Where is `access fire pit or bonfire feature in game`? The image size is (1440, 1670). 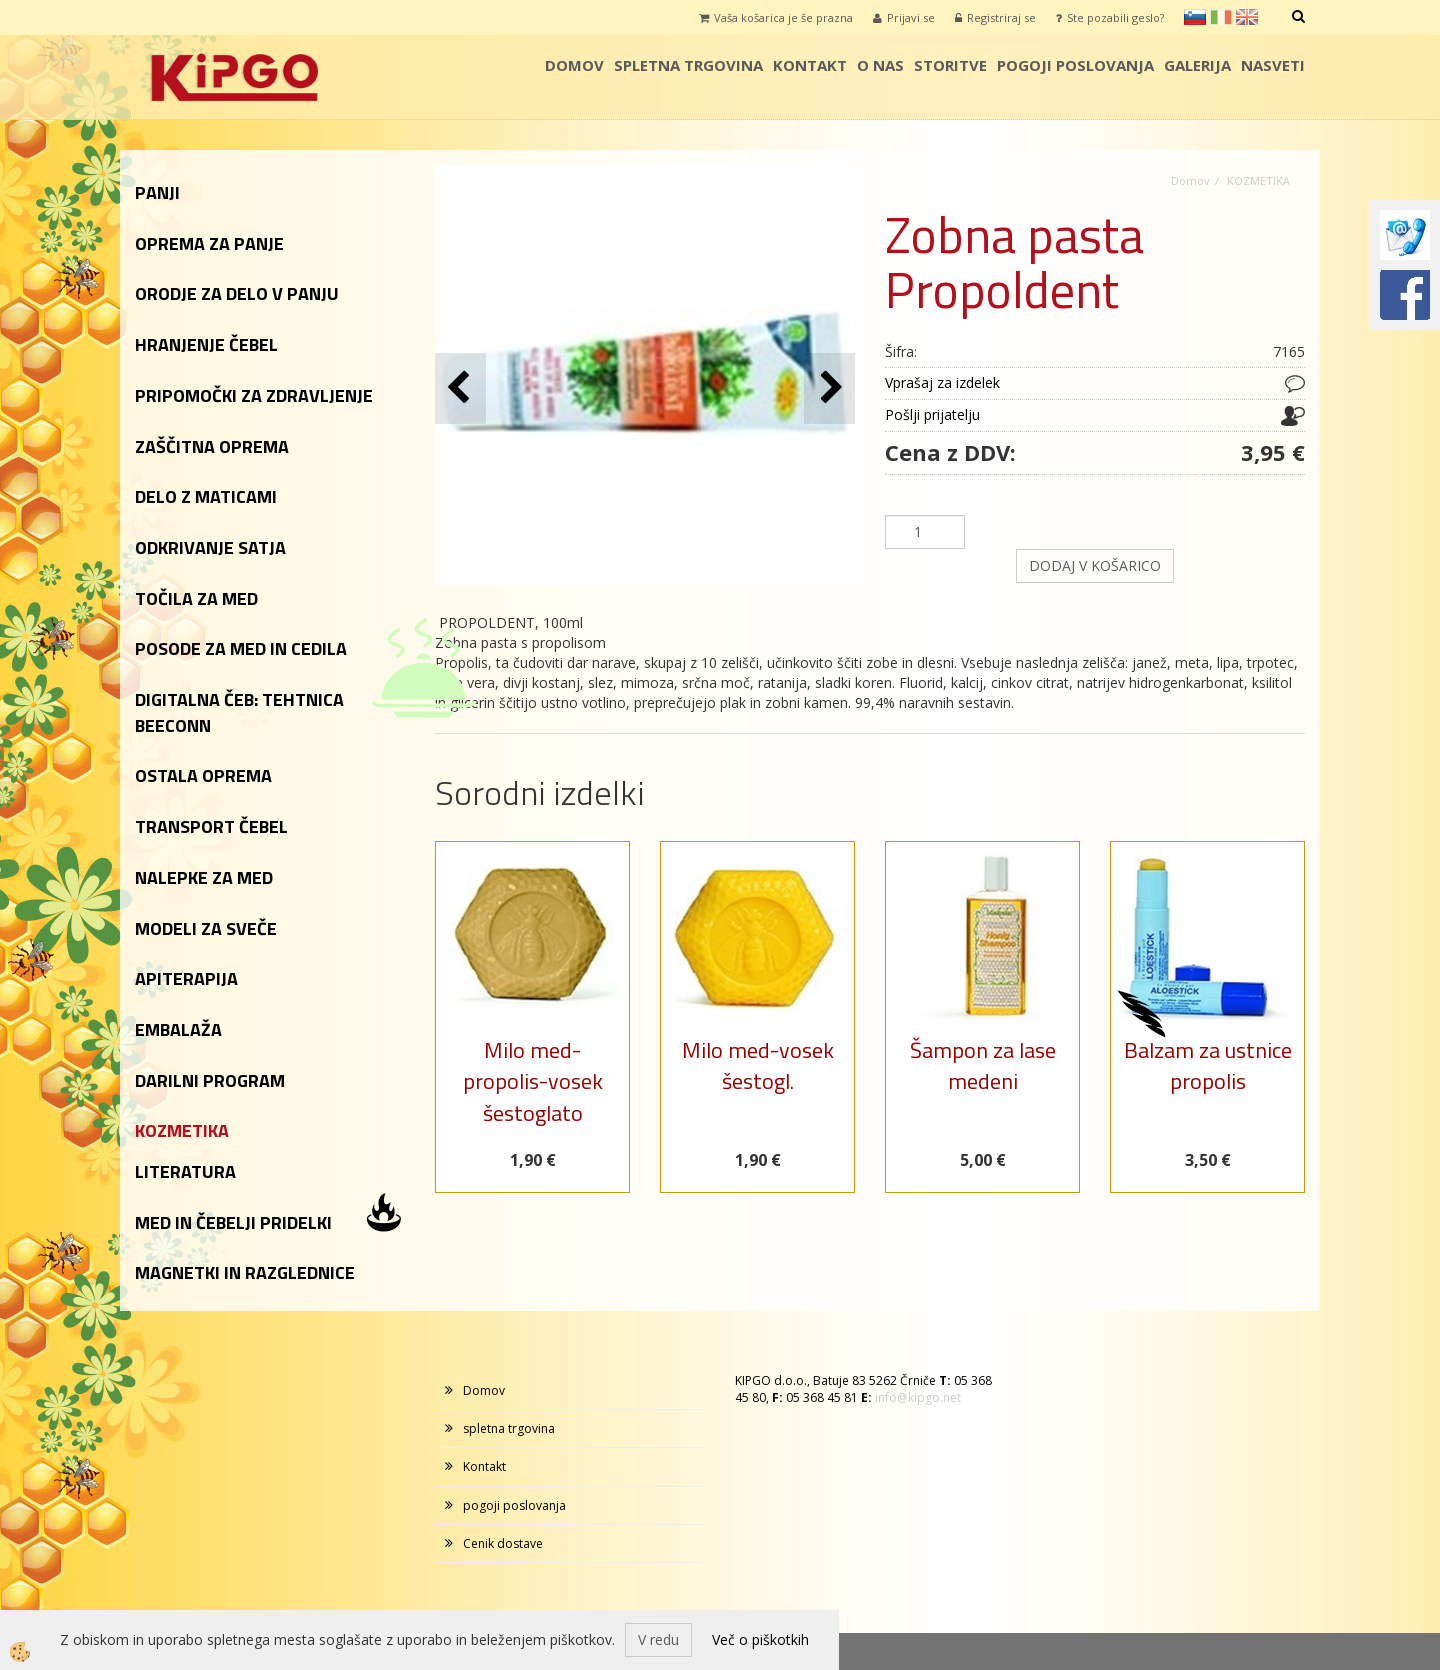 access fire pit or bonfire feature in game is located at coordinates (383, 1212).